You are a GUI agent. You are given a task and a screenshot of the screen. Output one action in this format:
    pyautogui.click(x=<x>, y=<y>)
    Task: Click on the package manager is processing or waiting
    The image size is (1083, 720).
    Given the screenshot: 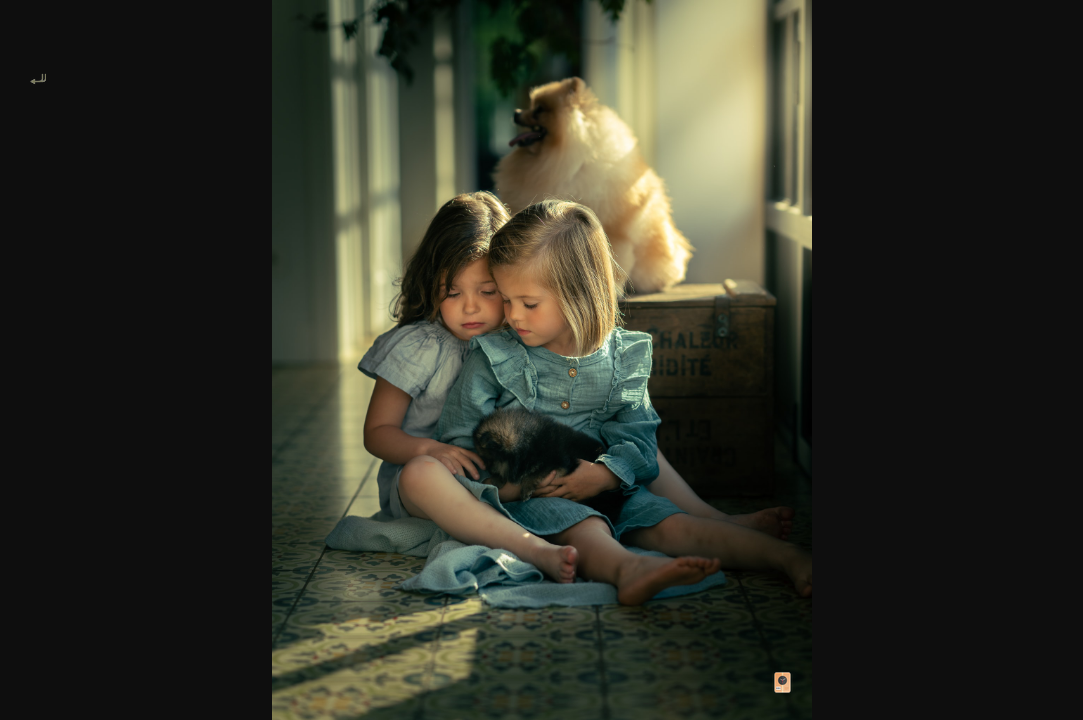 What is the action you would take?
    pyautogui.click(x=782, y=682)
    